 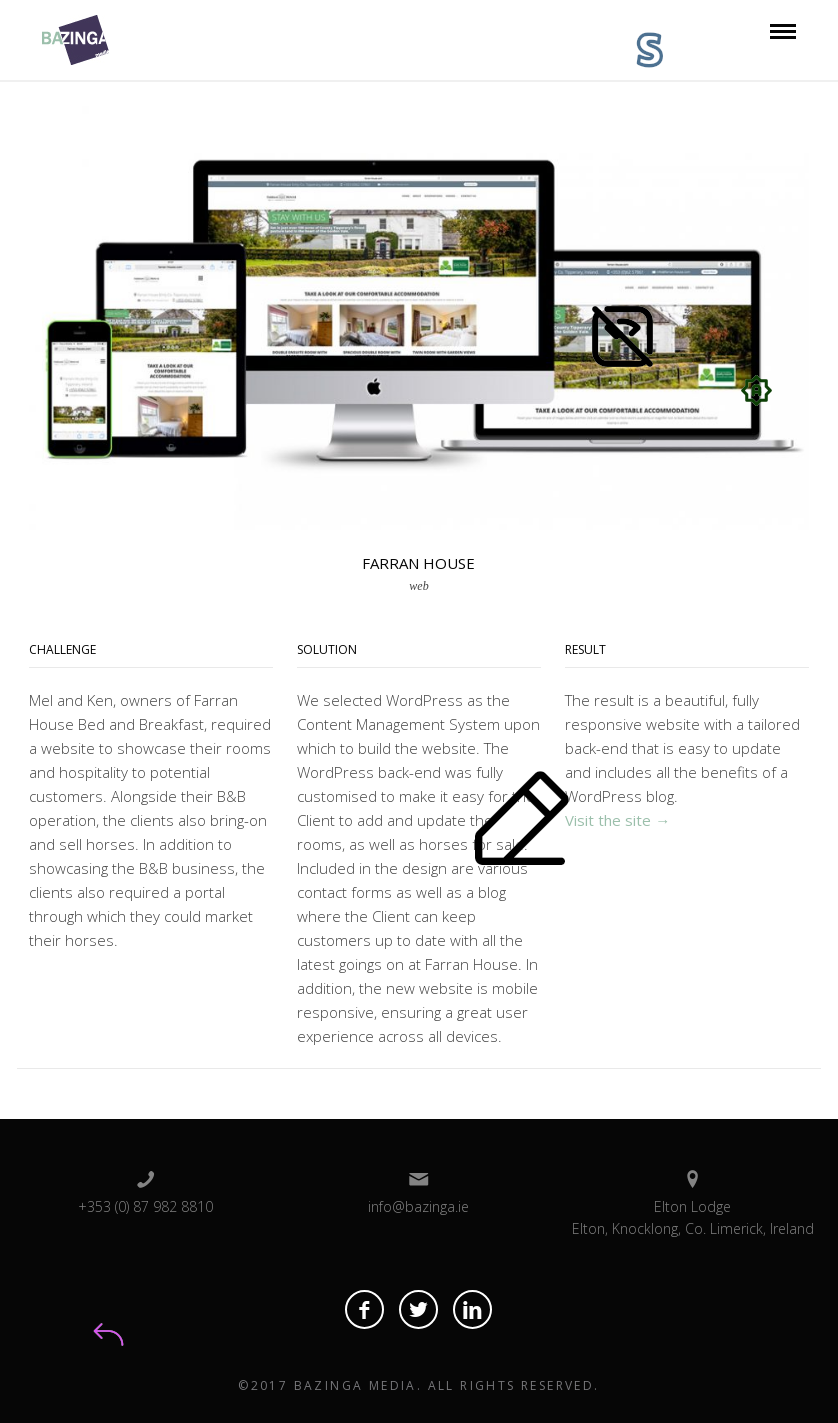 What do you see at coordinates (108, 1334) in the screenshot?
I see `reply to a message` at bounding box center [108, 1334].